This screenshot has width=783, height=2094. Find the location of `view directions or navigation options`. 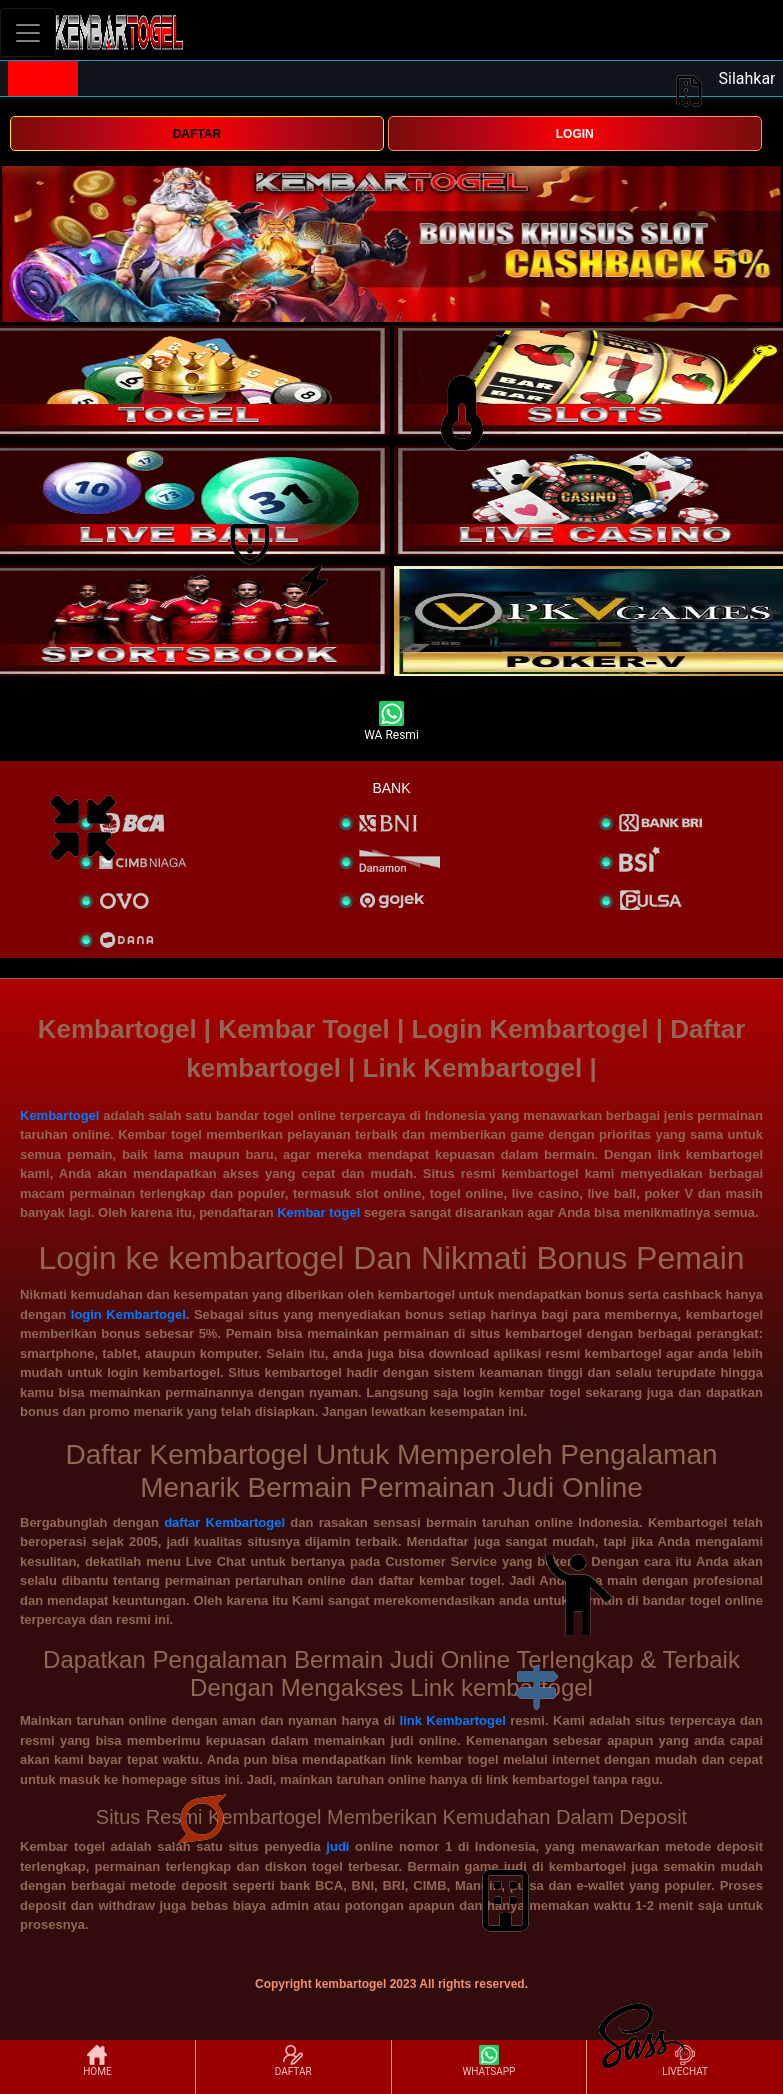

view directions or navigation options is located at coordinates (536, 1687).